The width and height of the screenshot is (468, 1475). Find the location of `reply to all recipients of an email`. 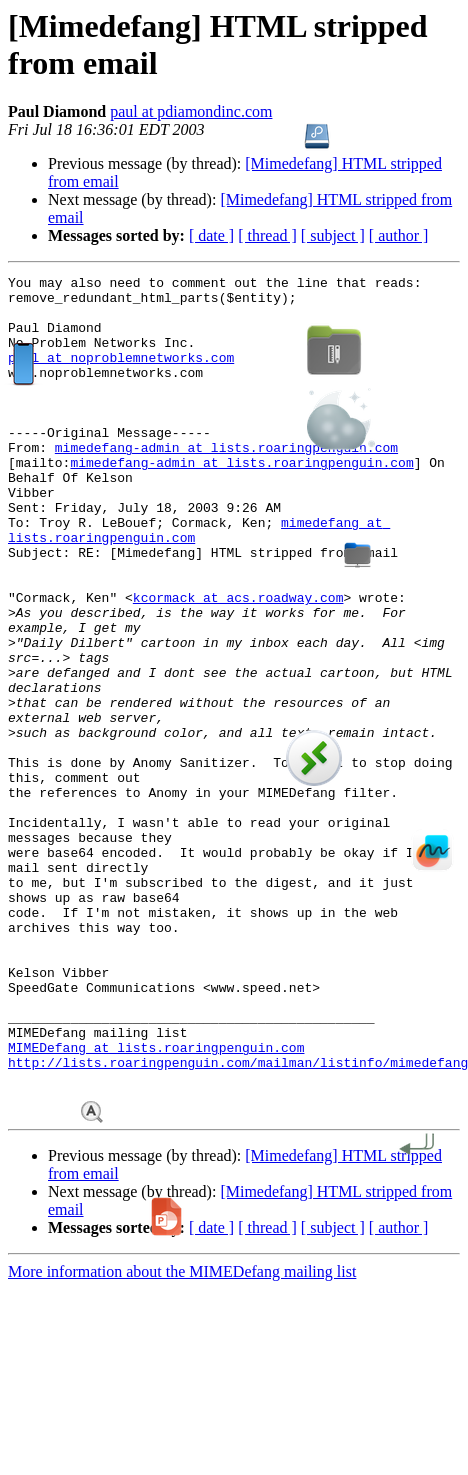

reply to all recipients of an email is located at coordinates (416, 1144).